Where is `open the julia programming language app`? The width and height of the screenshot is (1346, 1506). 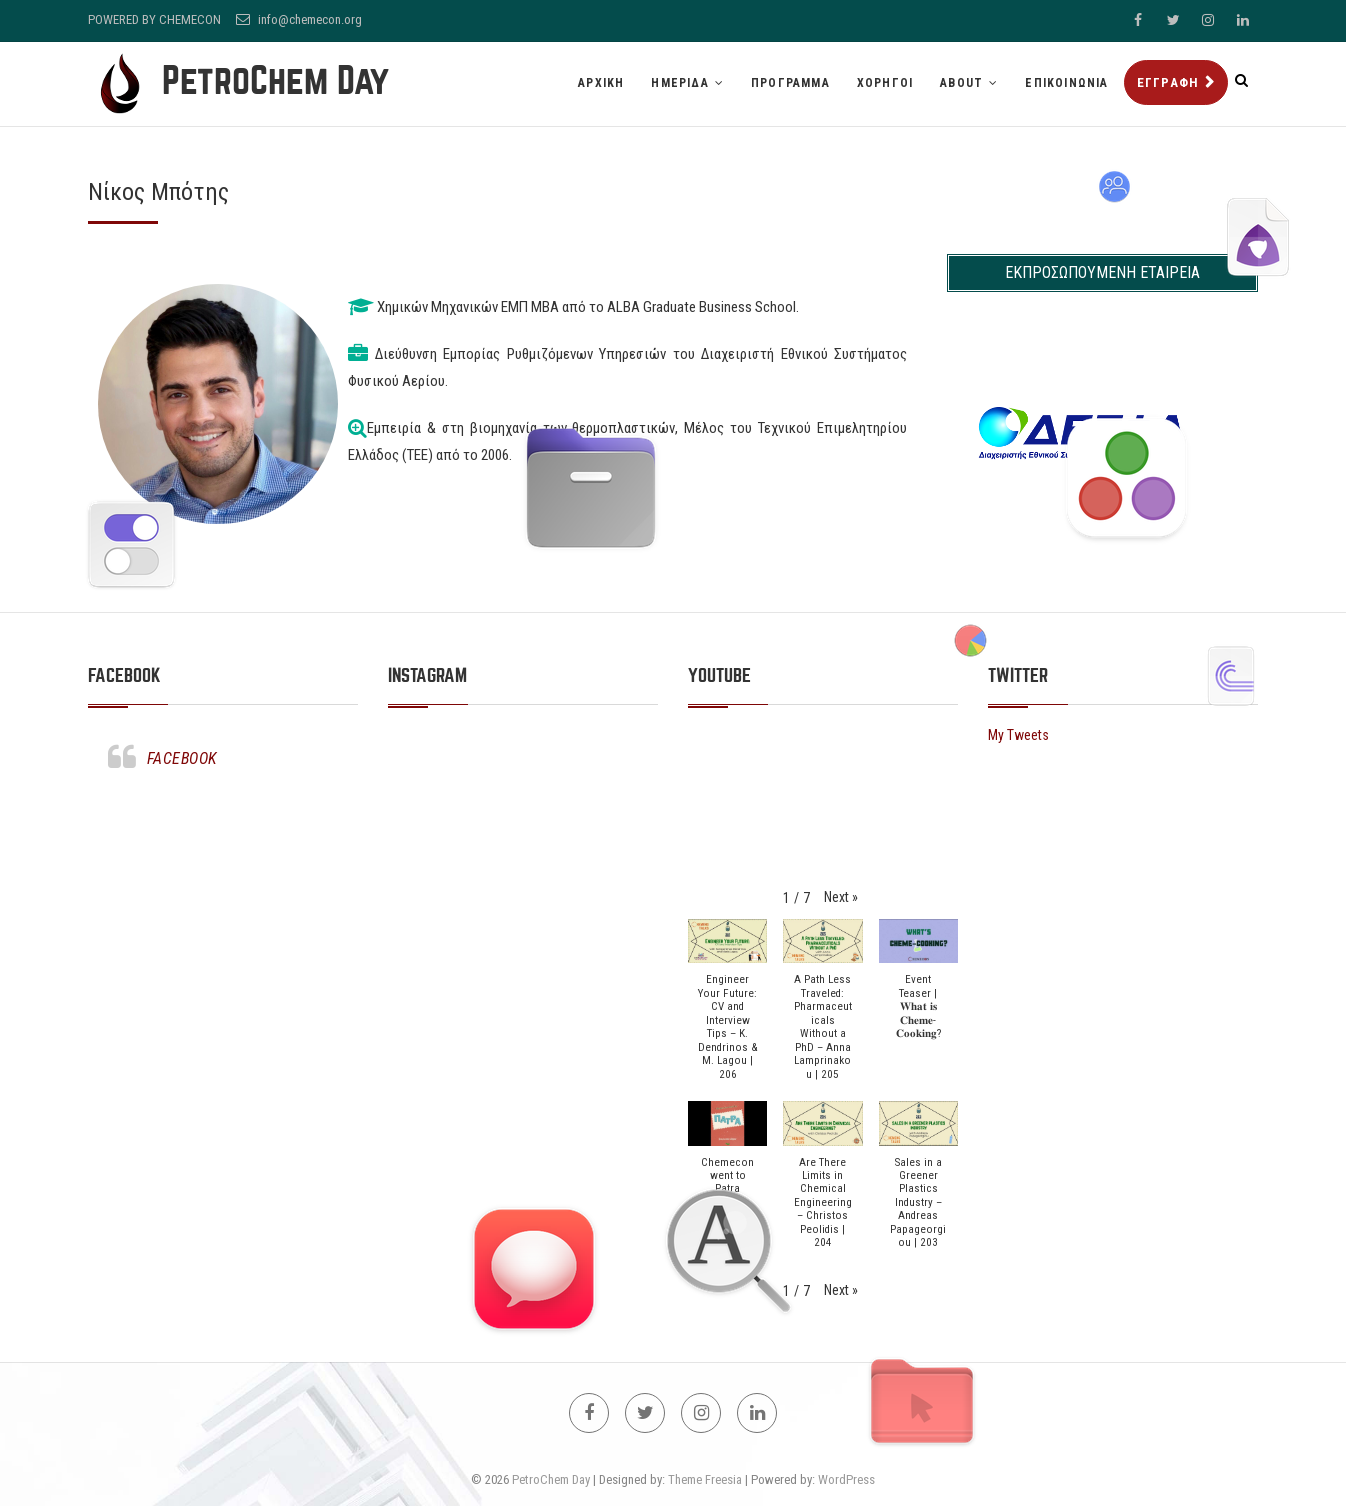
open the julia programming language app is located at coordinates (1126, 477).